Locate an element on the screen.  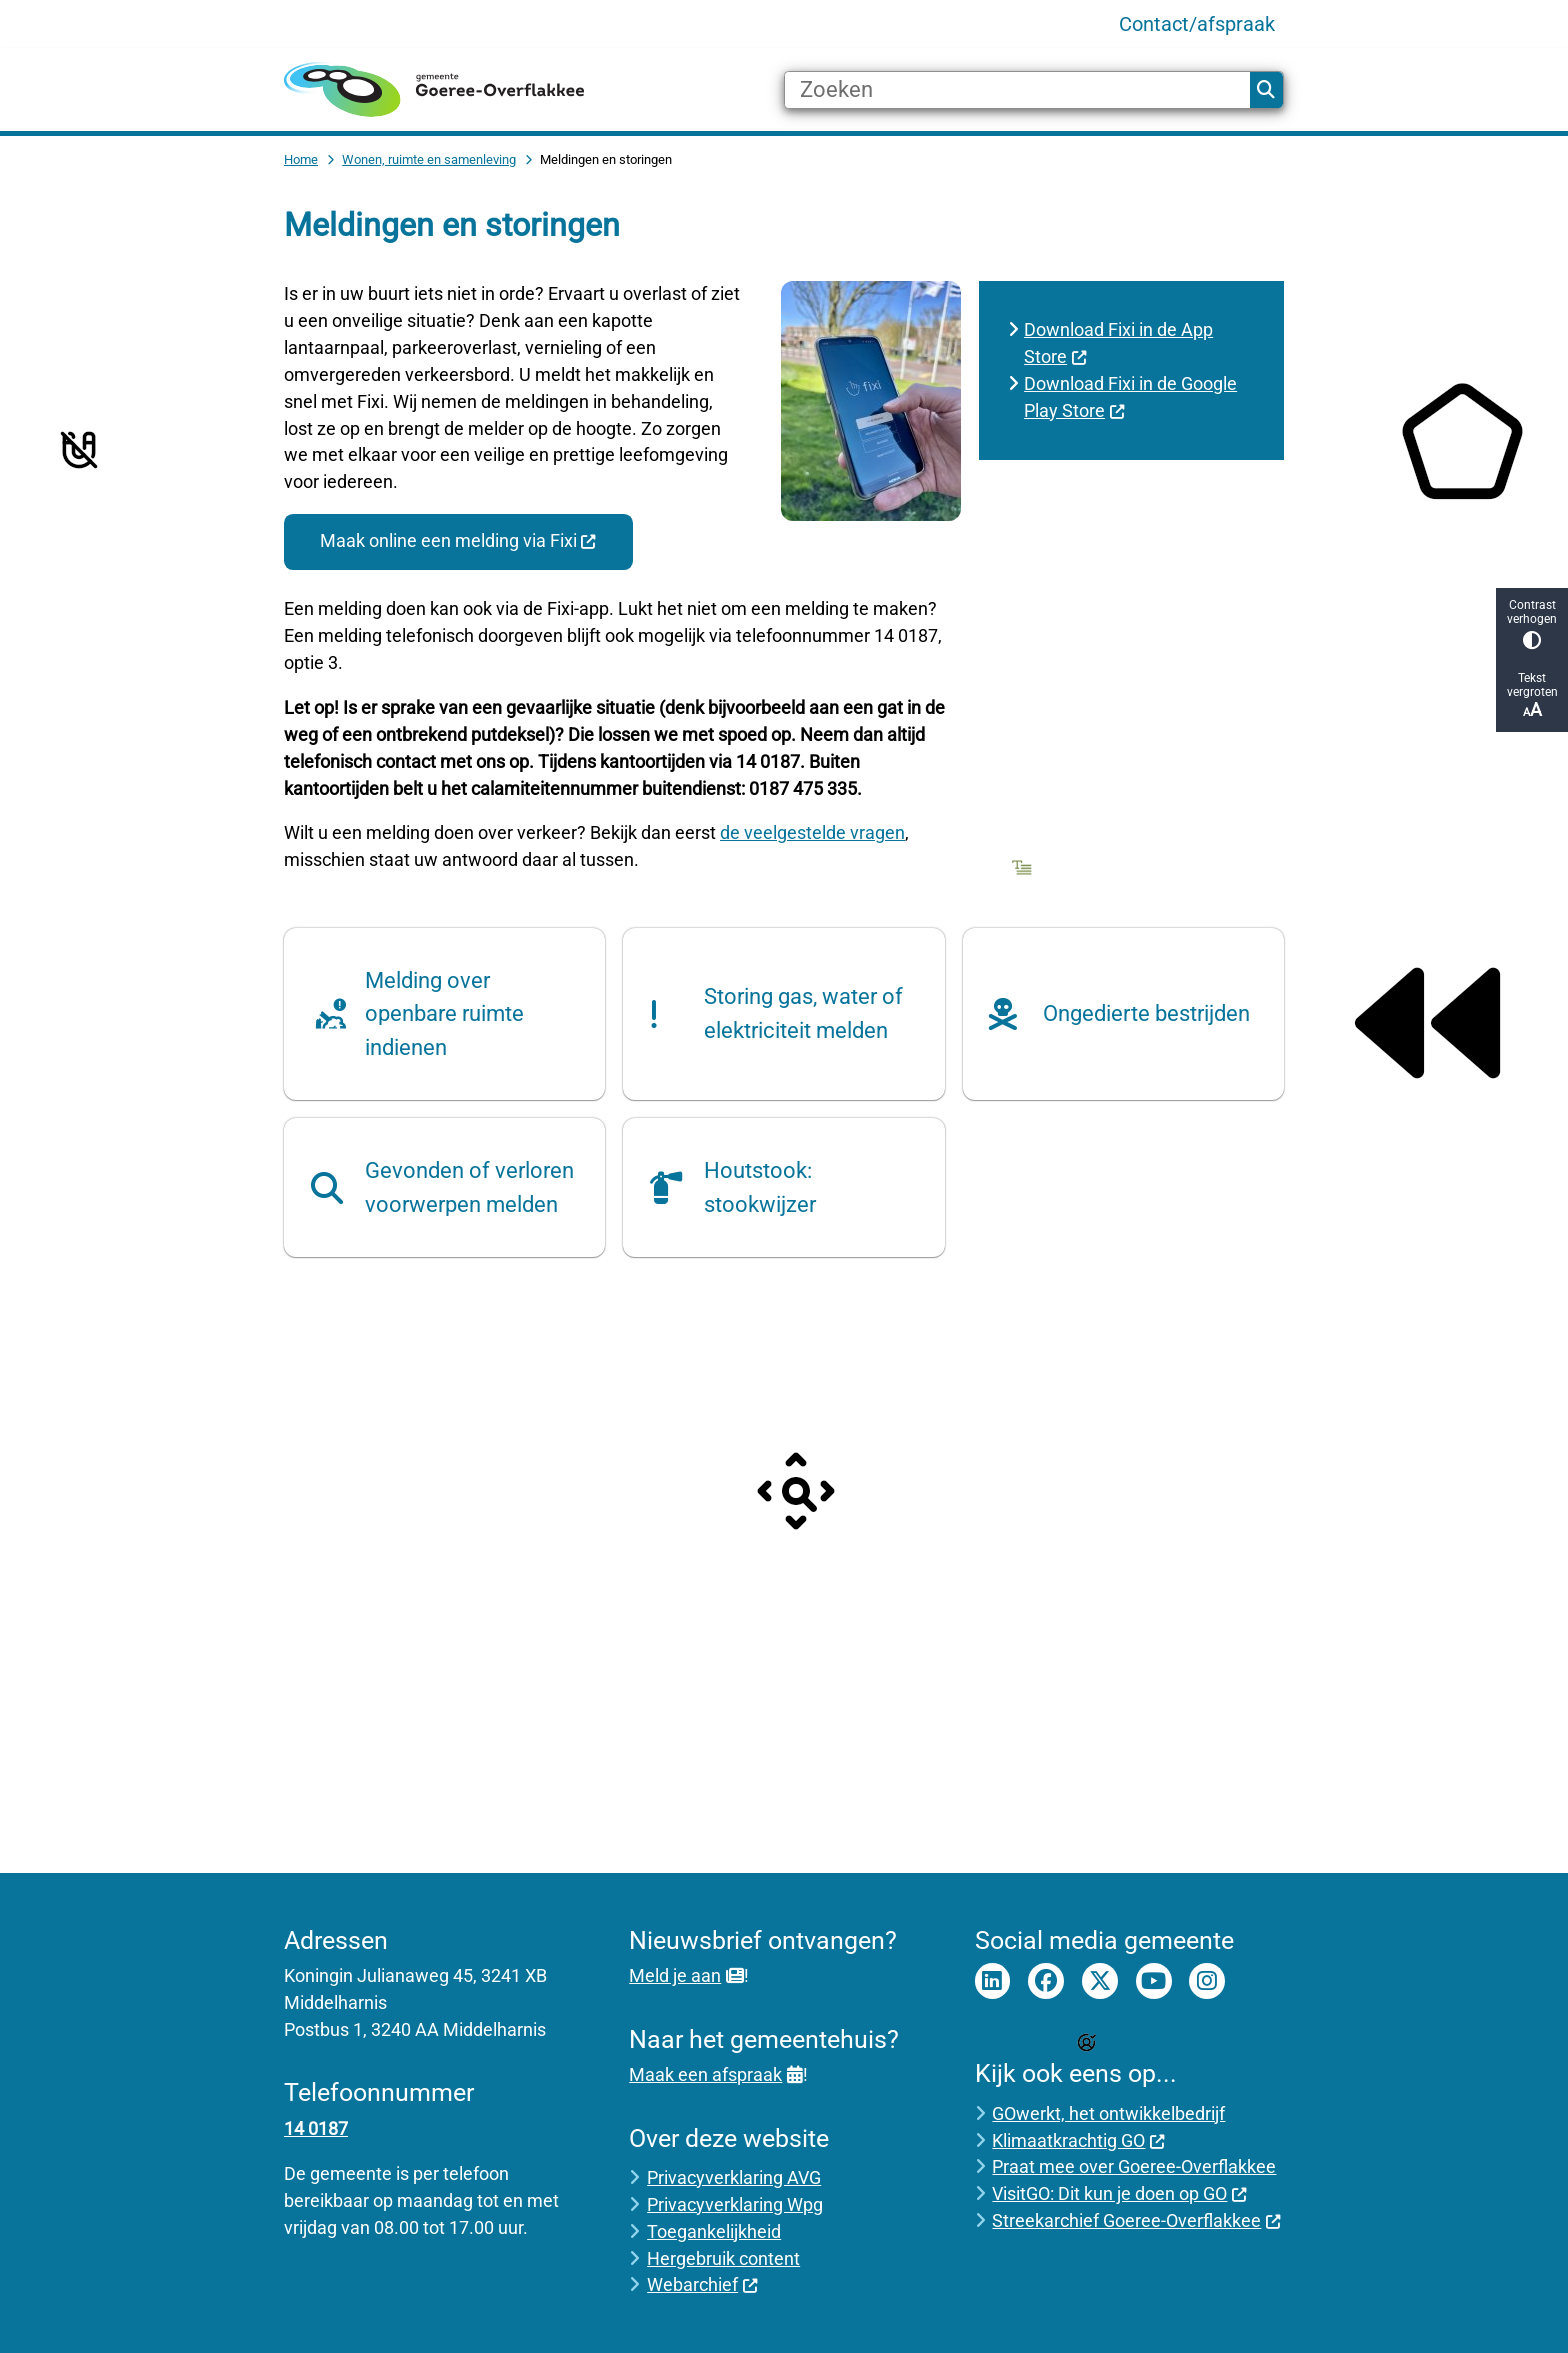
read article from The New York Times is located at coordinates (1021, 867).